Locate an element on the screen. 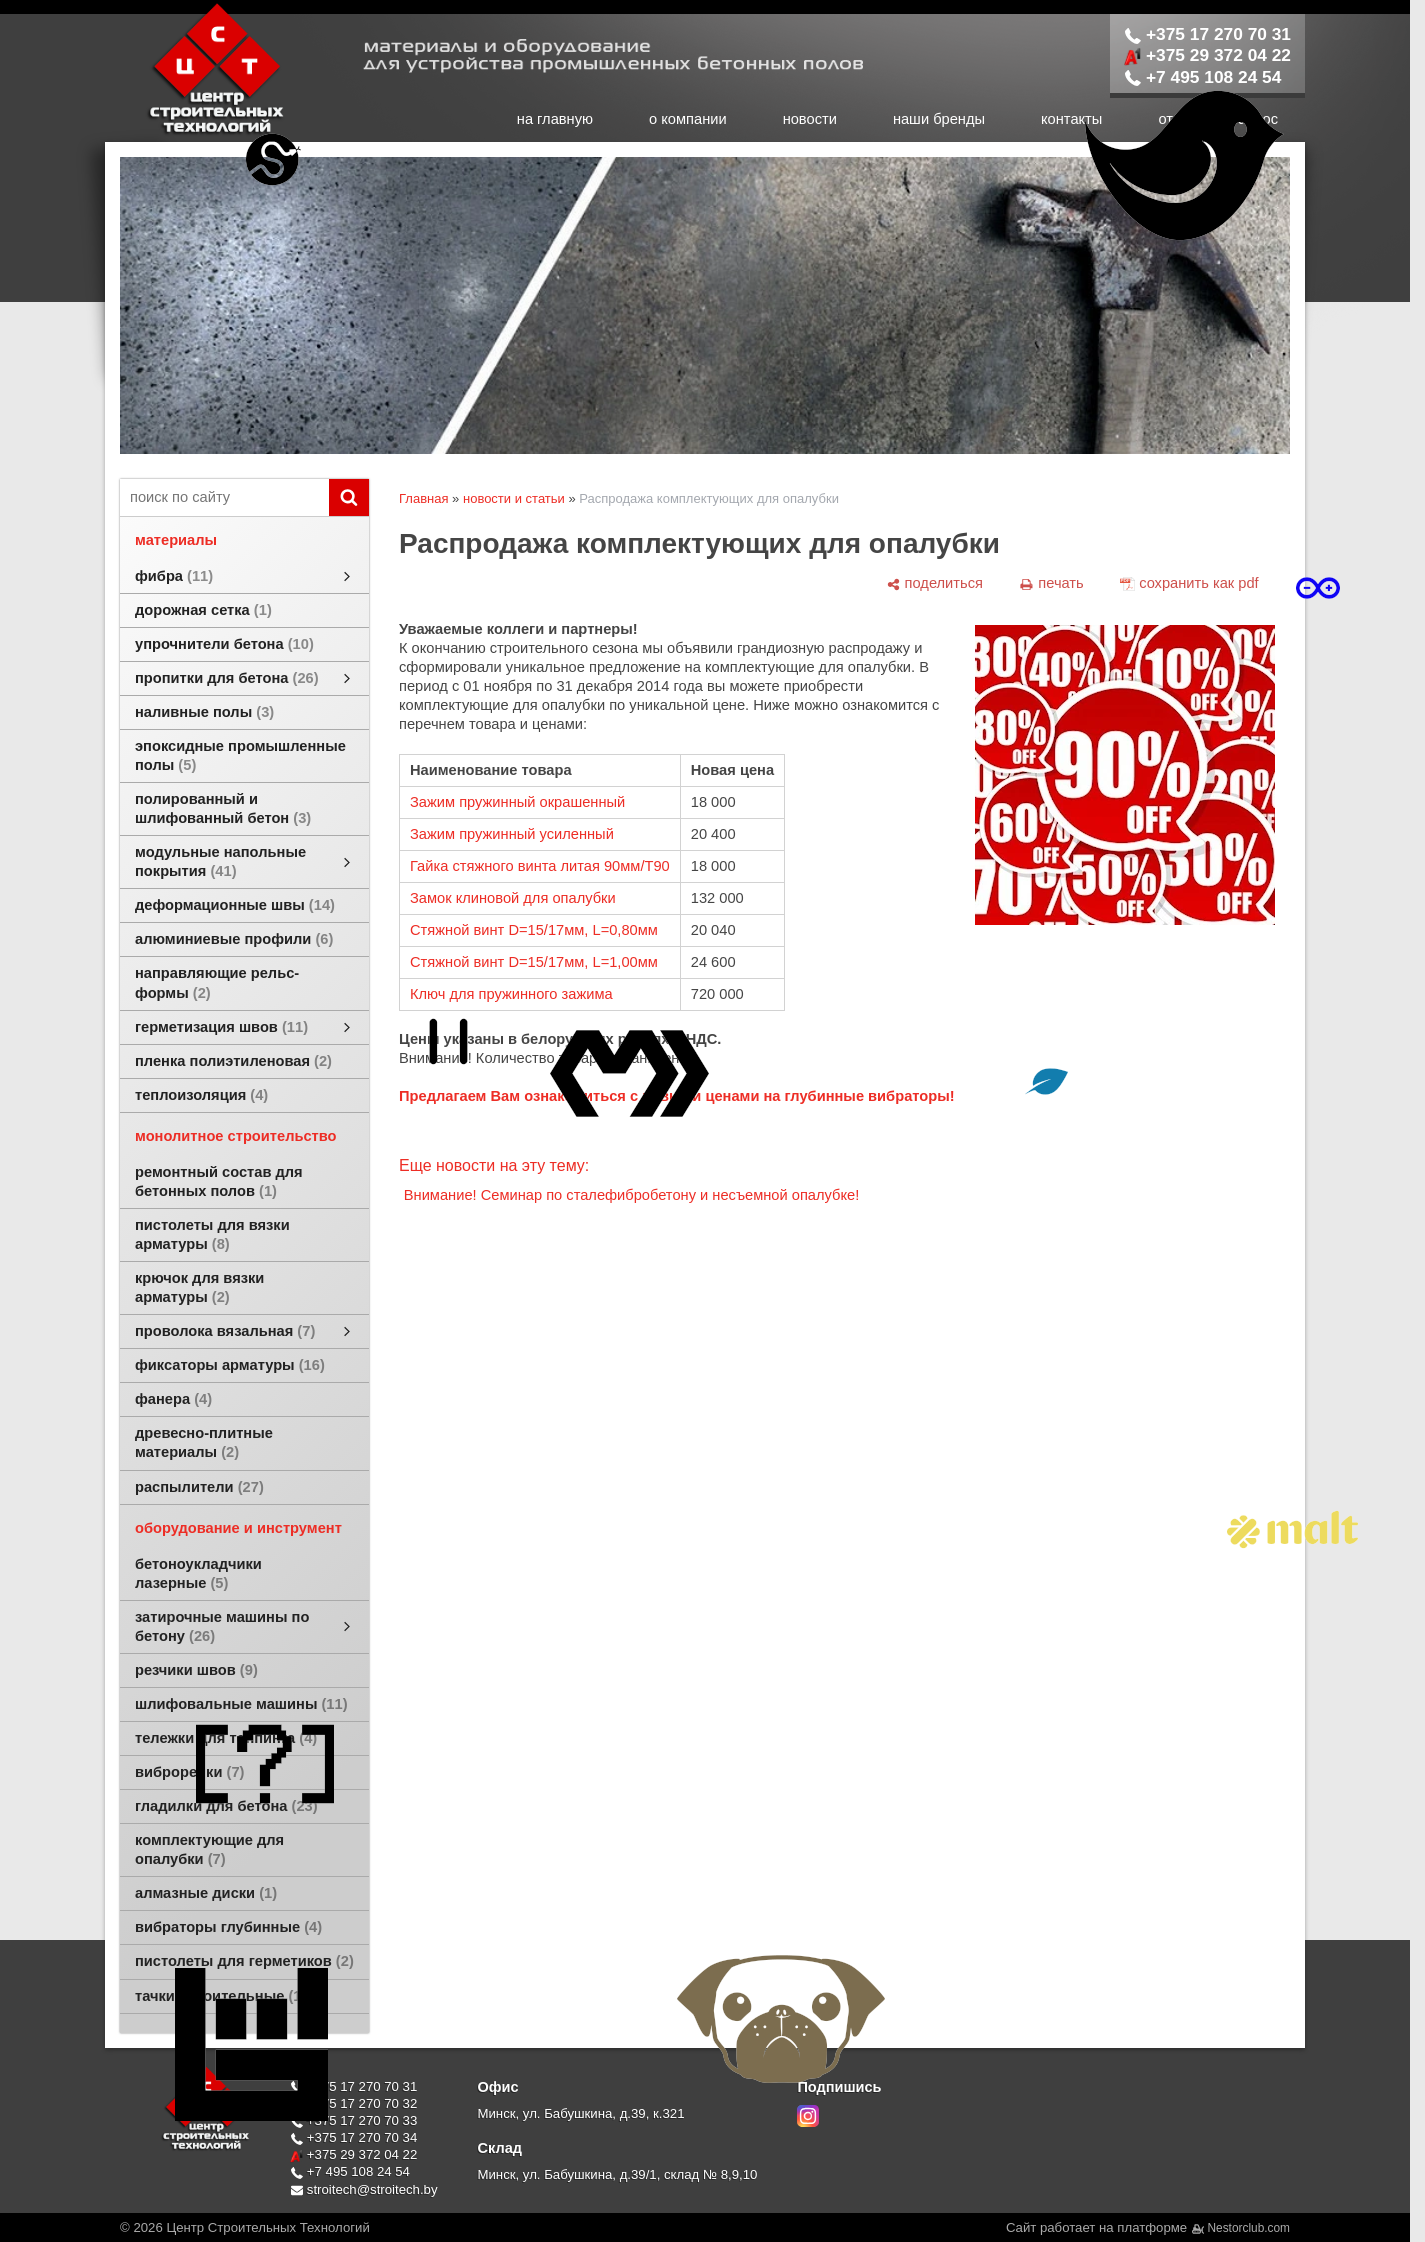  open Douban Read app is located at coordinates (1184, 165).